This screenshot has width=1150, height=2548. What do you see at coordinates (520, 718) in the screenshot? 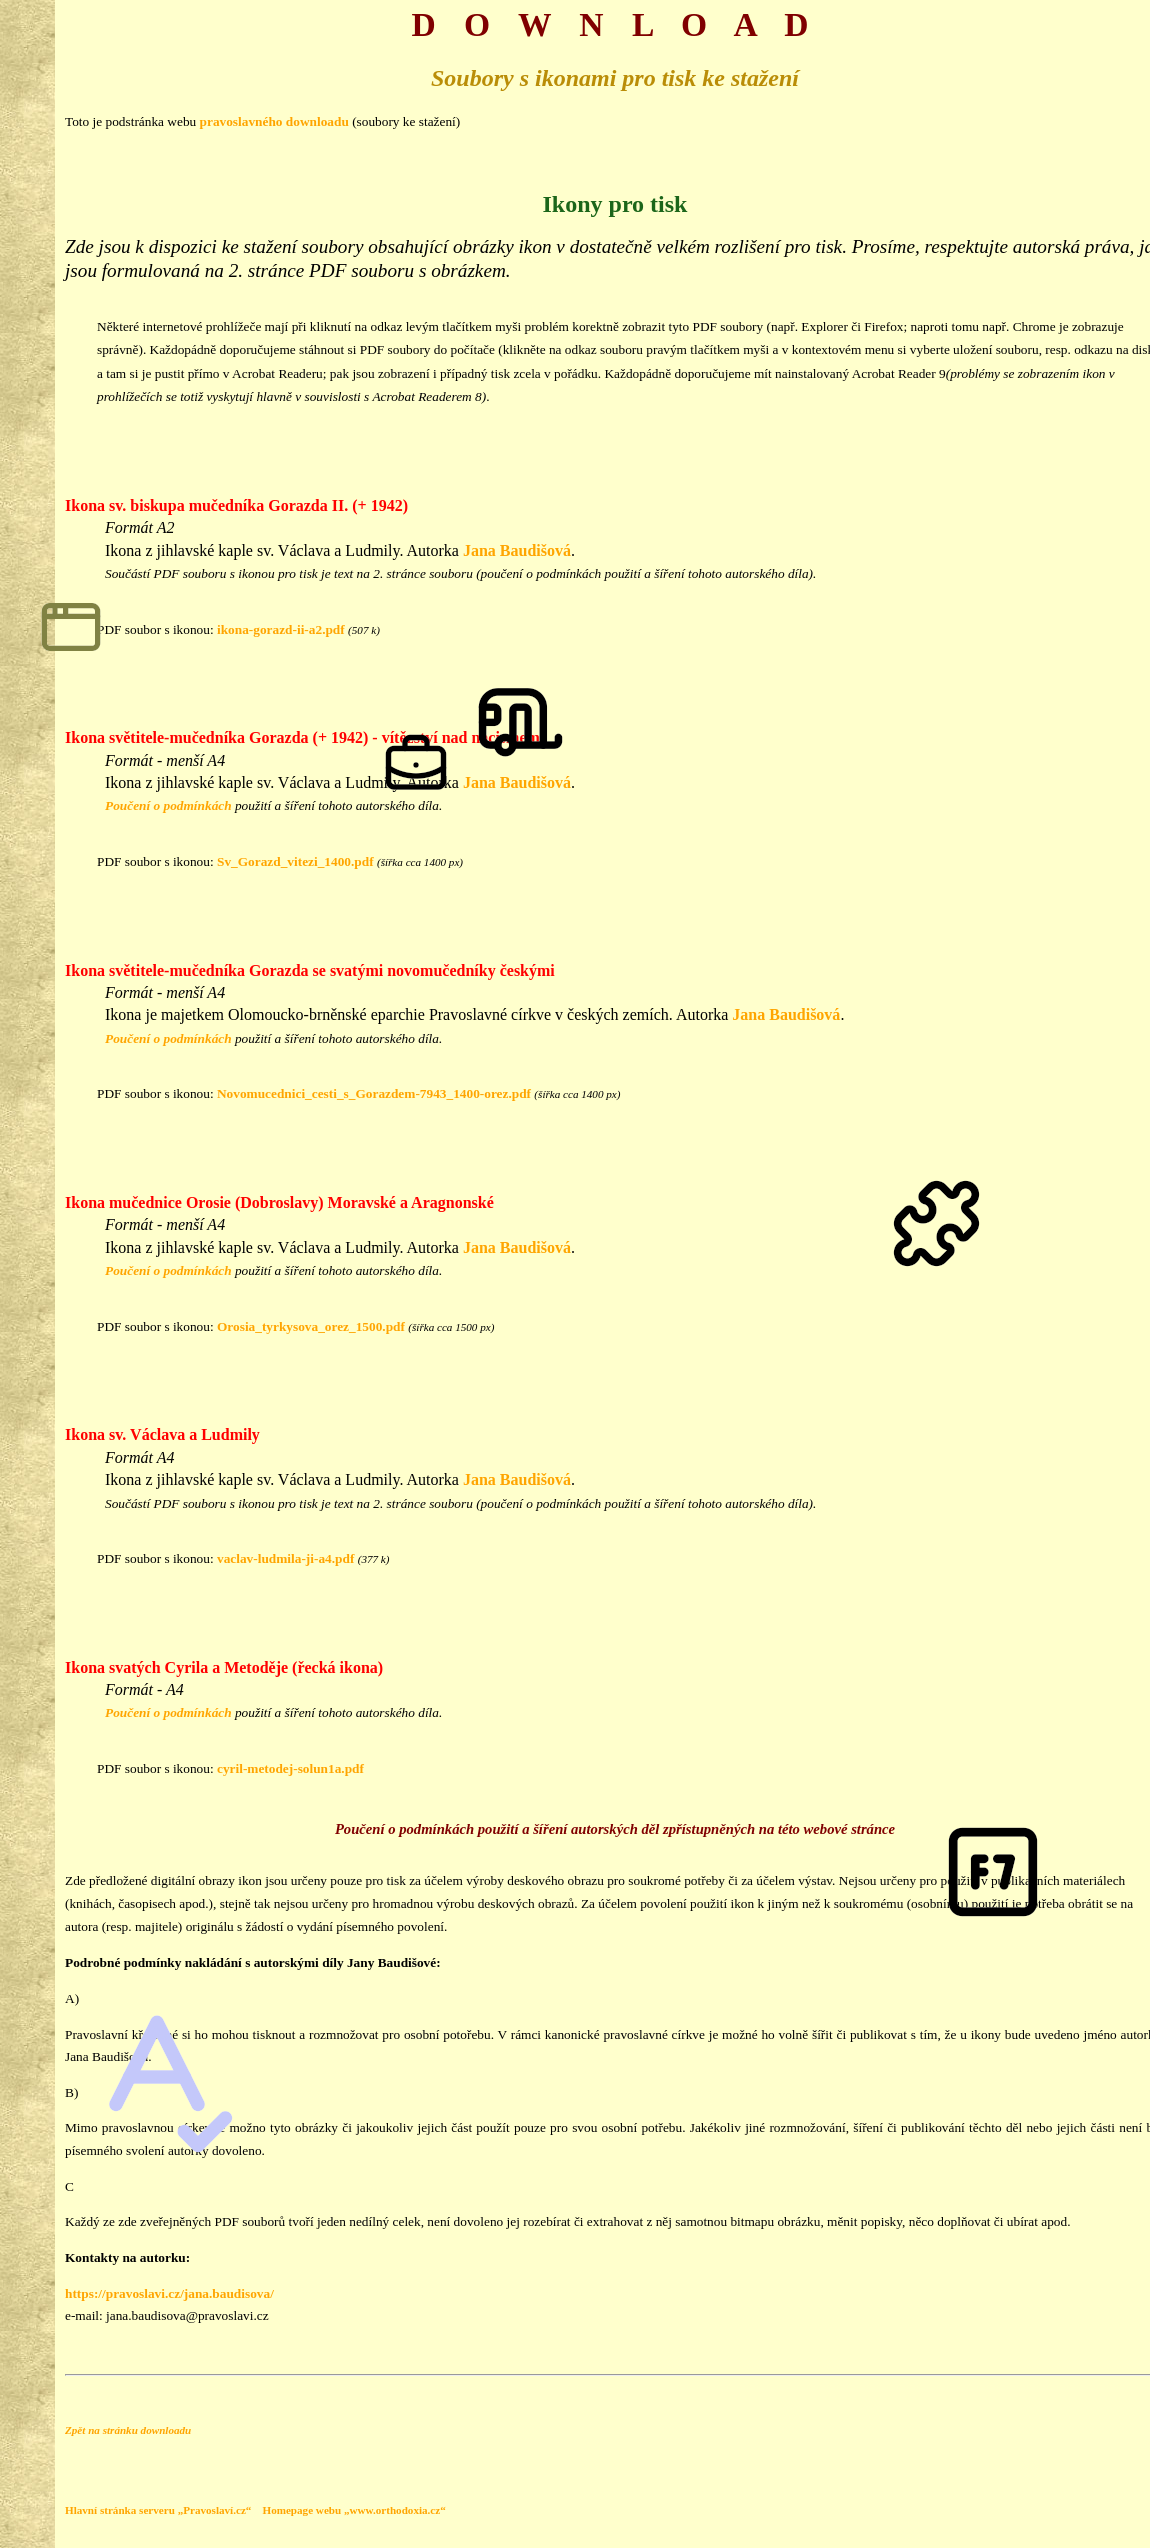
I see `select caravan or RV accommodation` at bounding box center [520, 718].